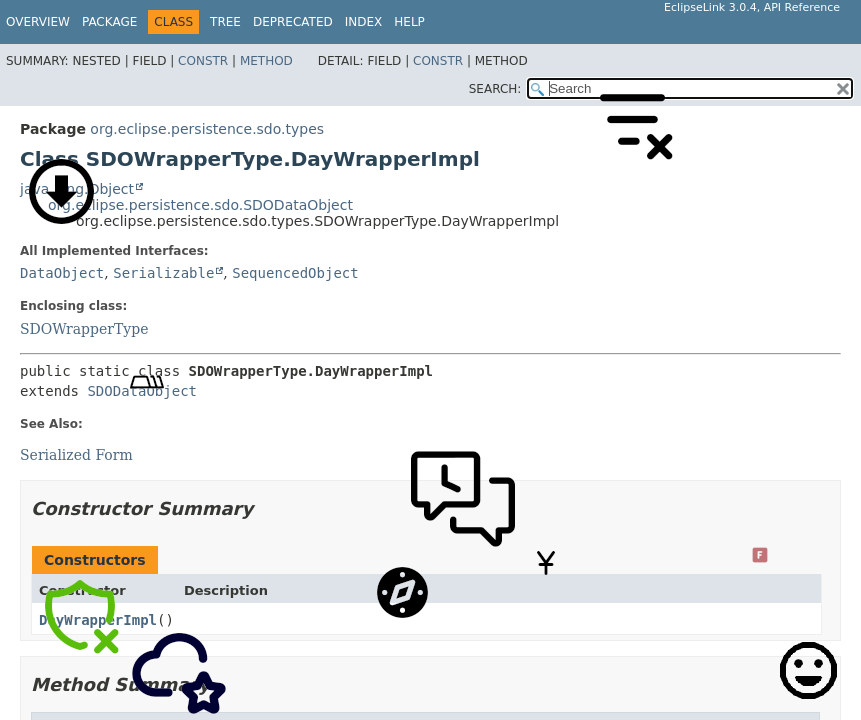 This screenshot has width=861, height=720. What do you see at coordinates (760, 555) in the screenshot?
I see `facebook app or social media shortcut` at bounding box center [760, 555].